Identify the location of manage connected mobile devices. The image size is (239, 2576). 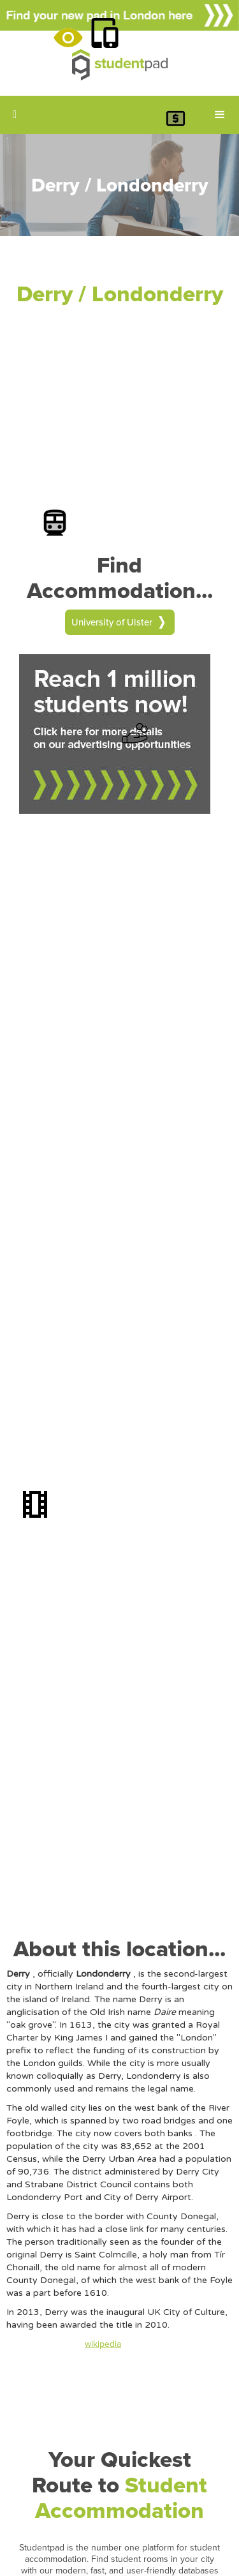
(105, 33).